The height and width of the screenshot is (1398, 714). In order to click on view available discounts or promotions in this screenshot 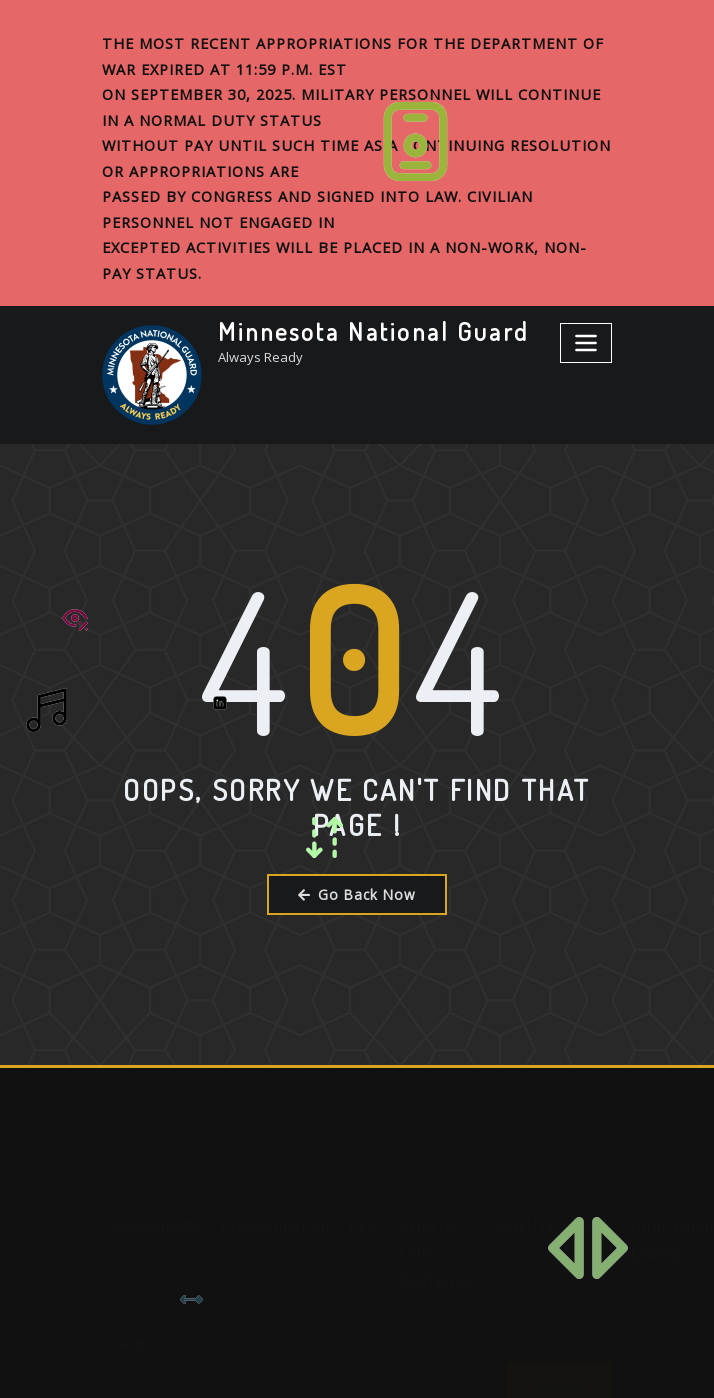, I will do `click(75, 618)`.